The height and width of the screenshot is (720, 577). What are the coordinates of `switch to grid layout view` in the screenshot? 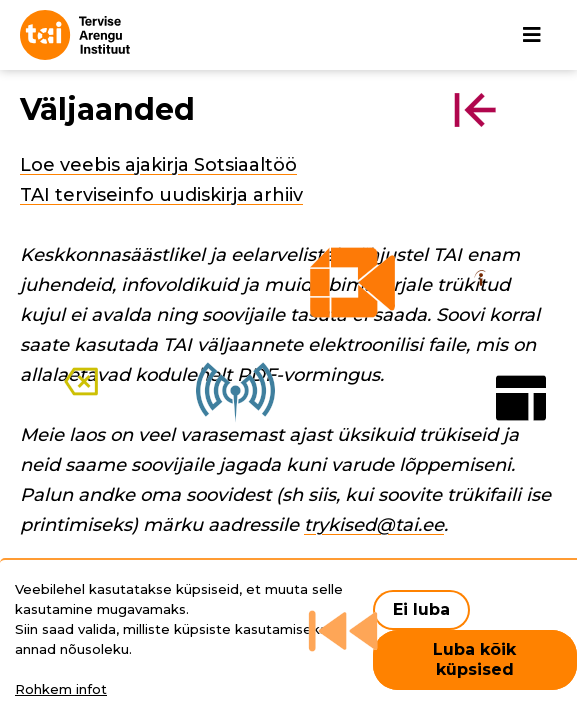 It's located at (521, 398).